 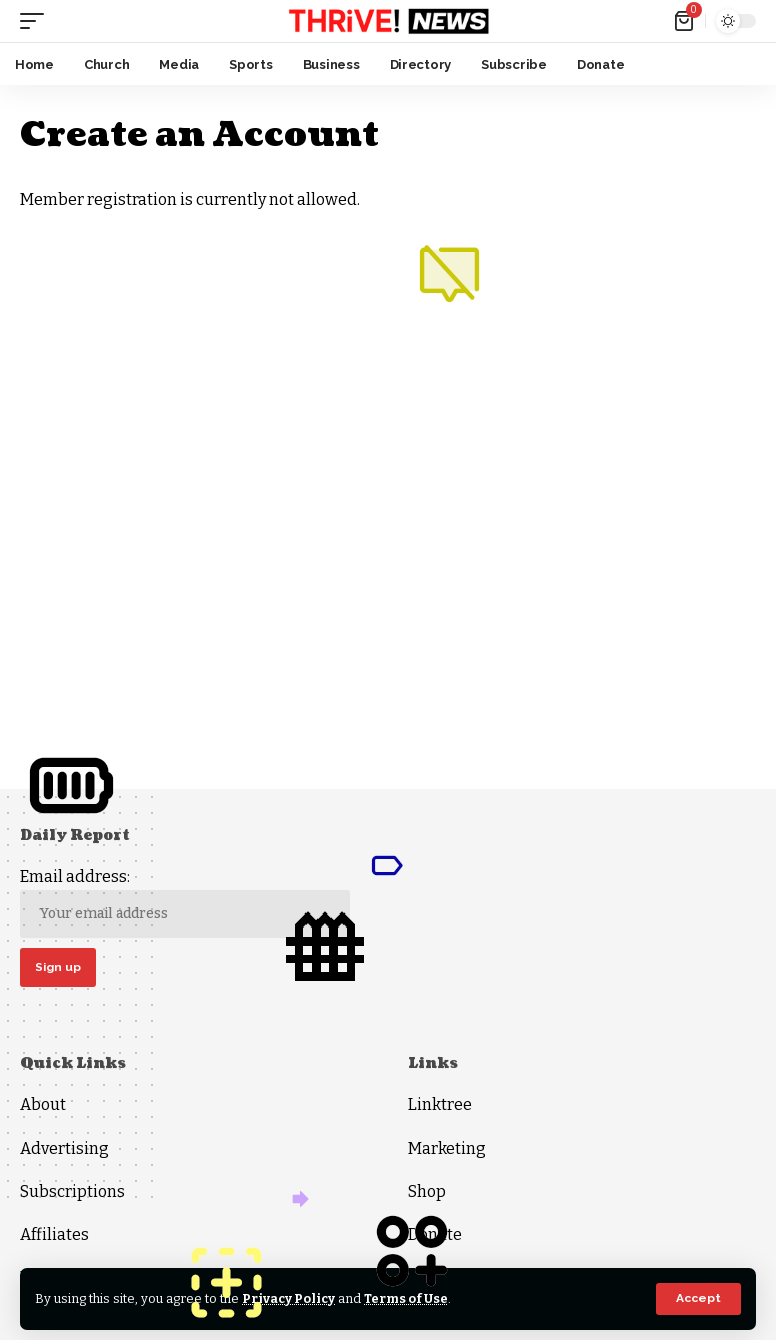 I want to click on access fence or boundary settings, so click(x=325, y=946).